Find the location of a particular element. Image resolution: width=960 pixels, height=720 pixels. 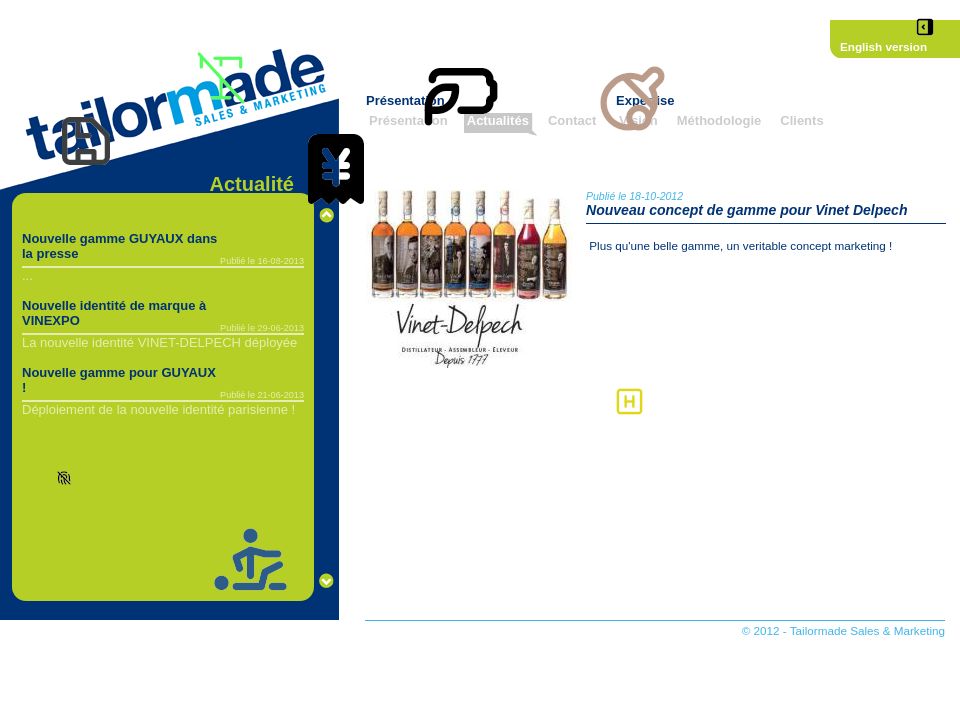

disable fingerprint authentication is located at coordinates (64, 478).